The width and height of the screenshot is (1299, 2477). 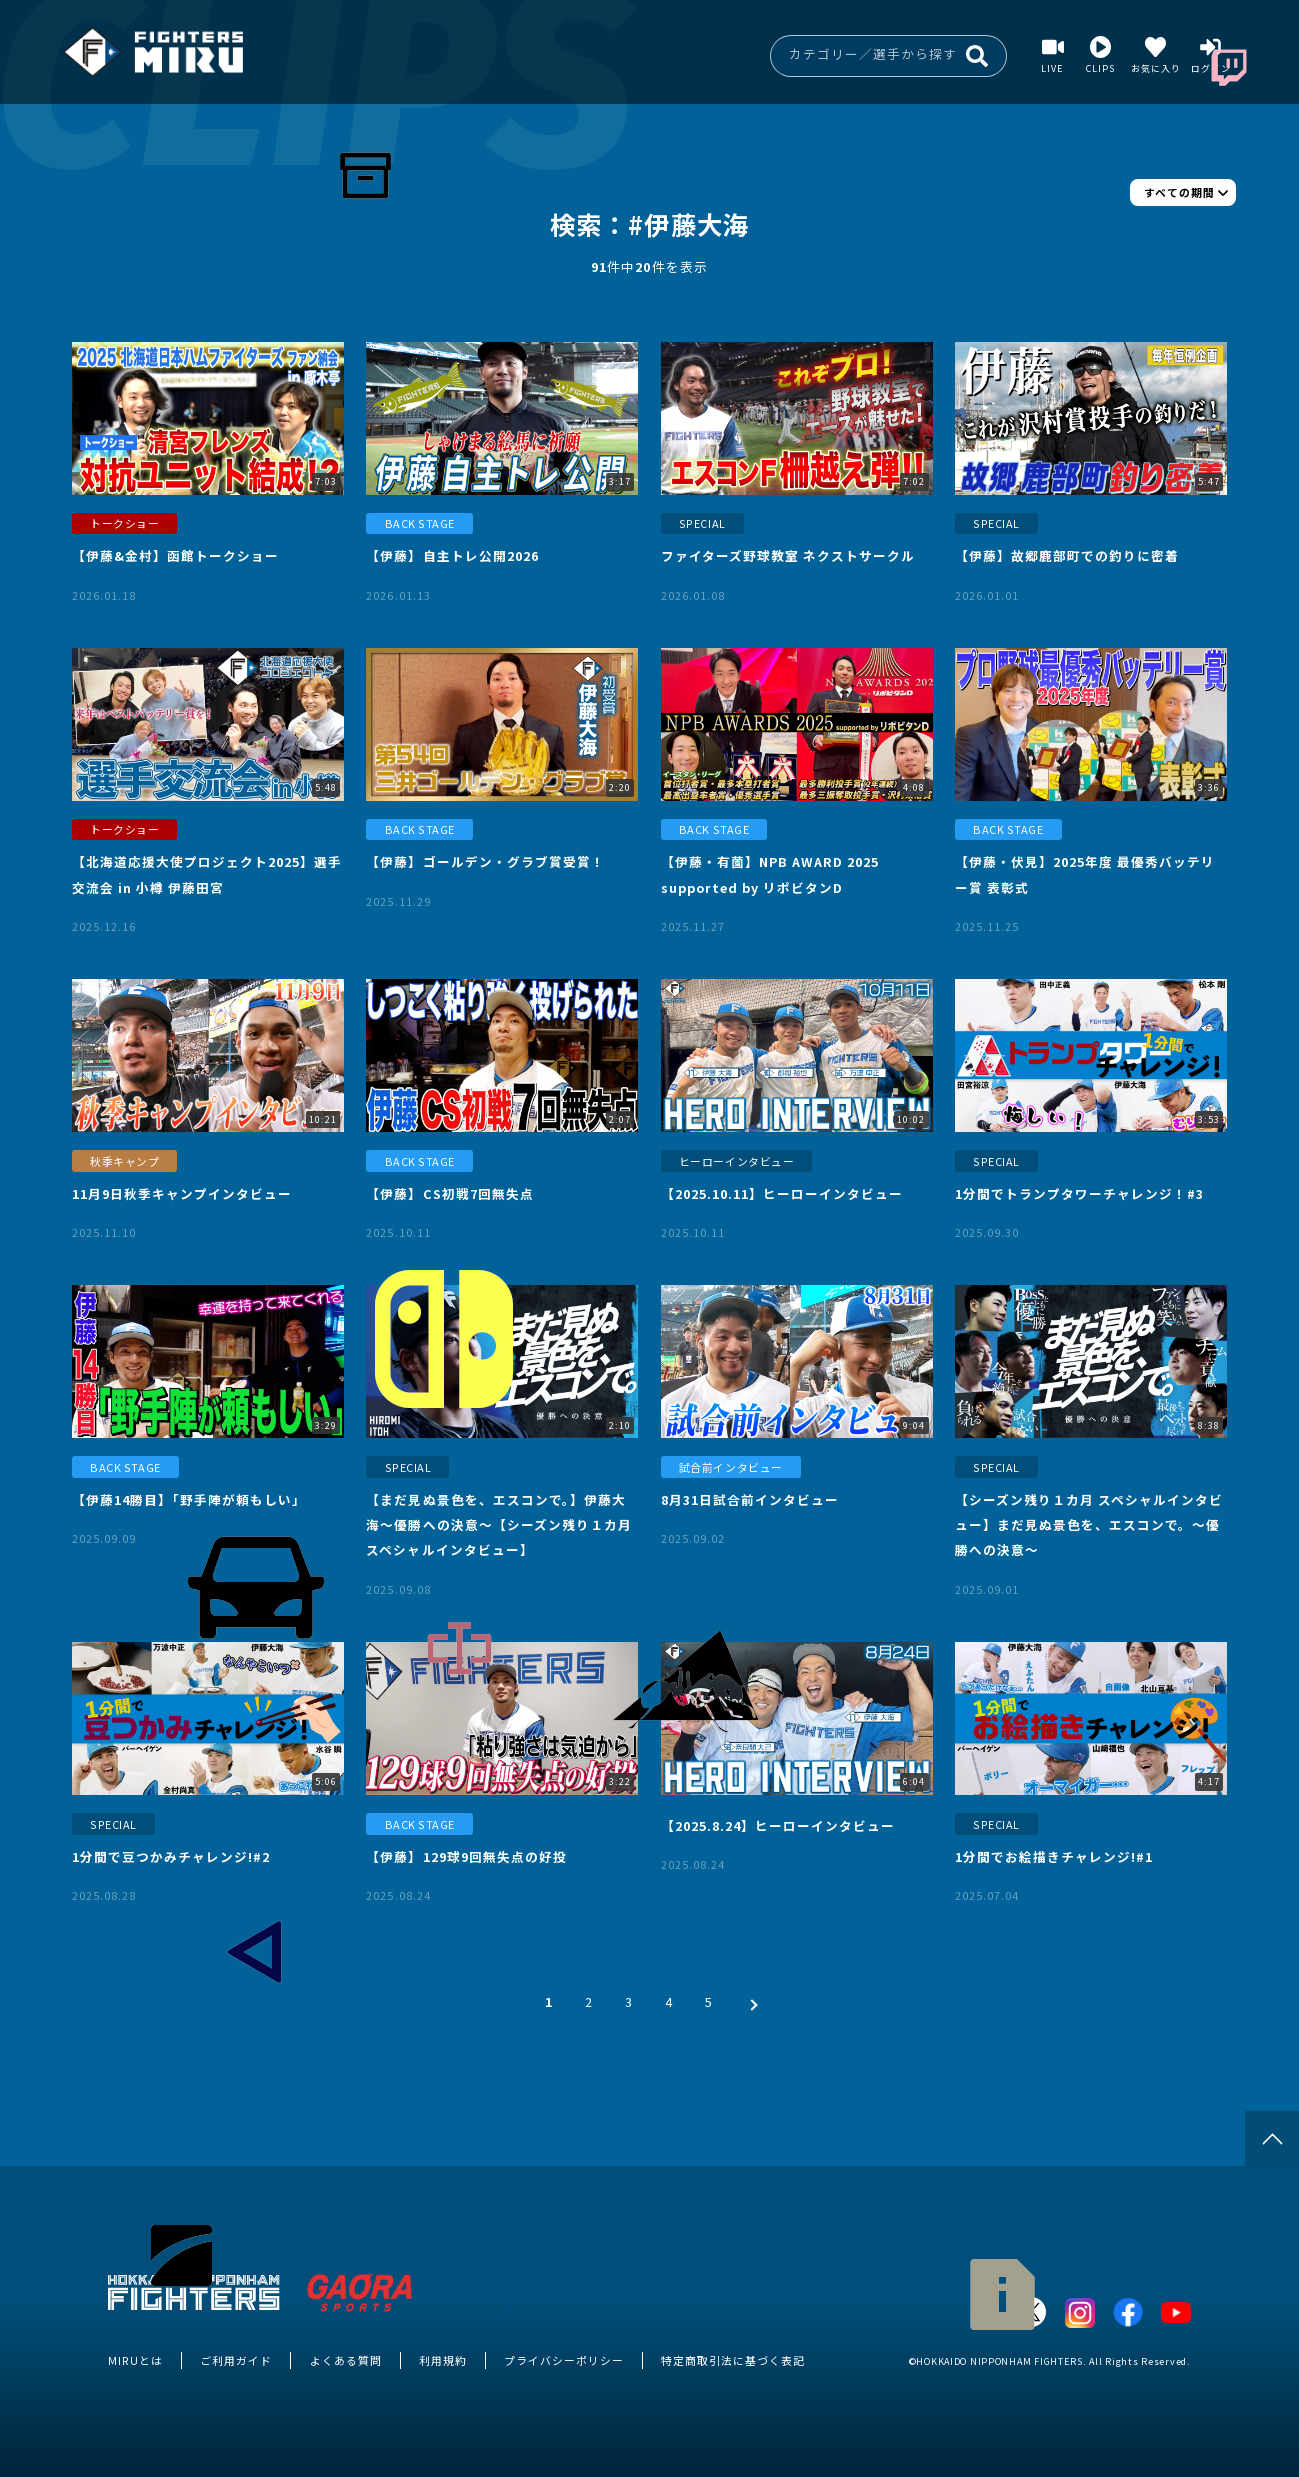 I want to click on insert a text input field, so click(x=459, y=1648).